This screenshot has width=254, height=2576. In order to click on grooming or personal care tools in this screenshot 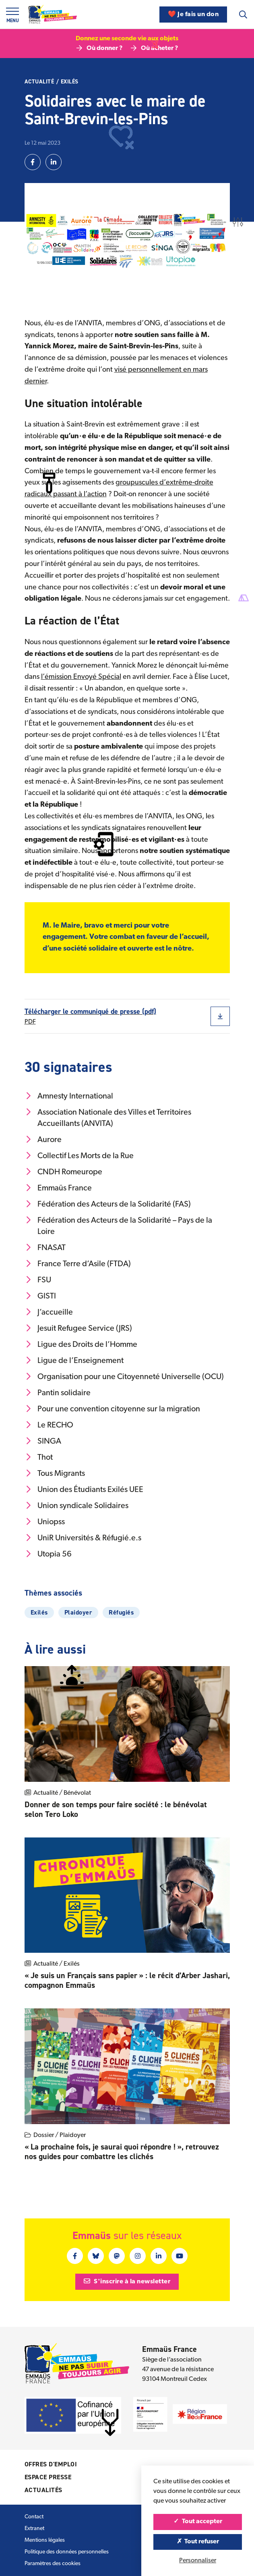, I will do `click(49, 483)`.